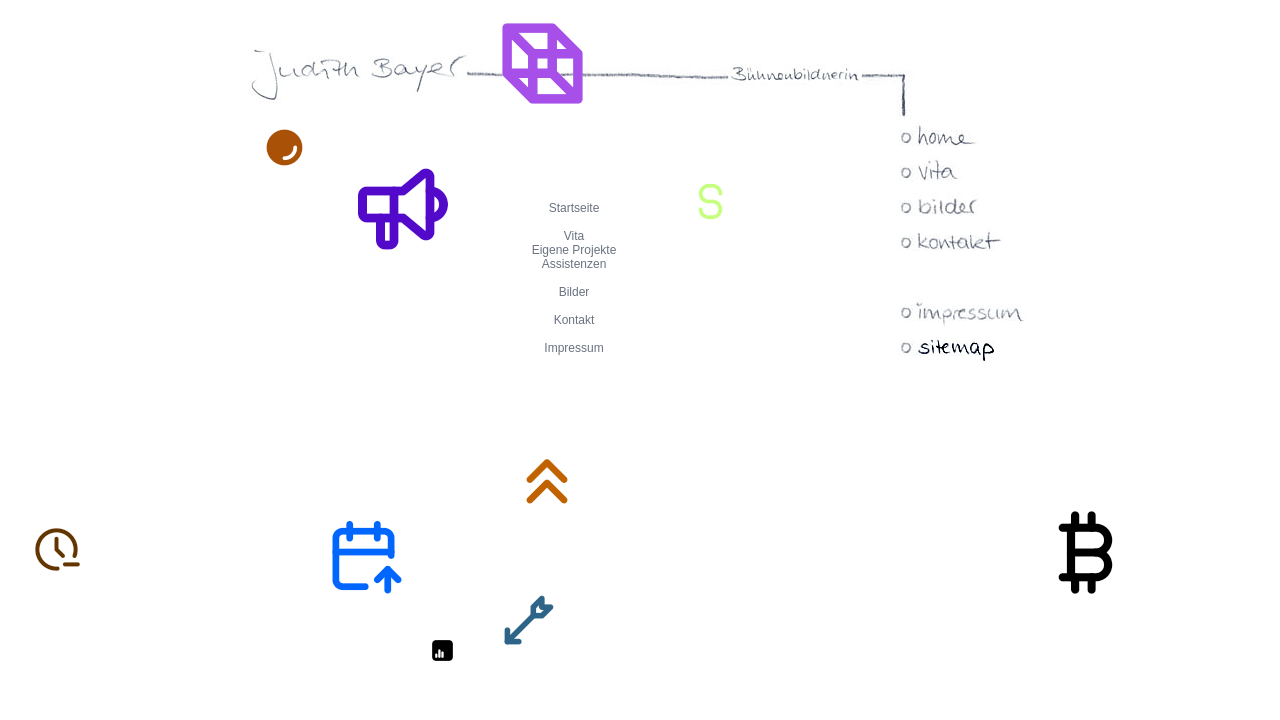 Image resolution: width=1280 pixels, height=720 pixels. Describe the element at coordinates (442, 650) in the screenshot. I see `align content to bottom-left corner` at that location.